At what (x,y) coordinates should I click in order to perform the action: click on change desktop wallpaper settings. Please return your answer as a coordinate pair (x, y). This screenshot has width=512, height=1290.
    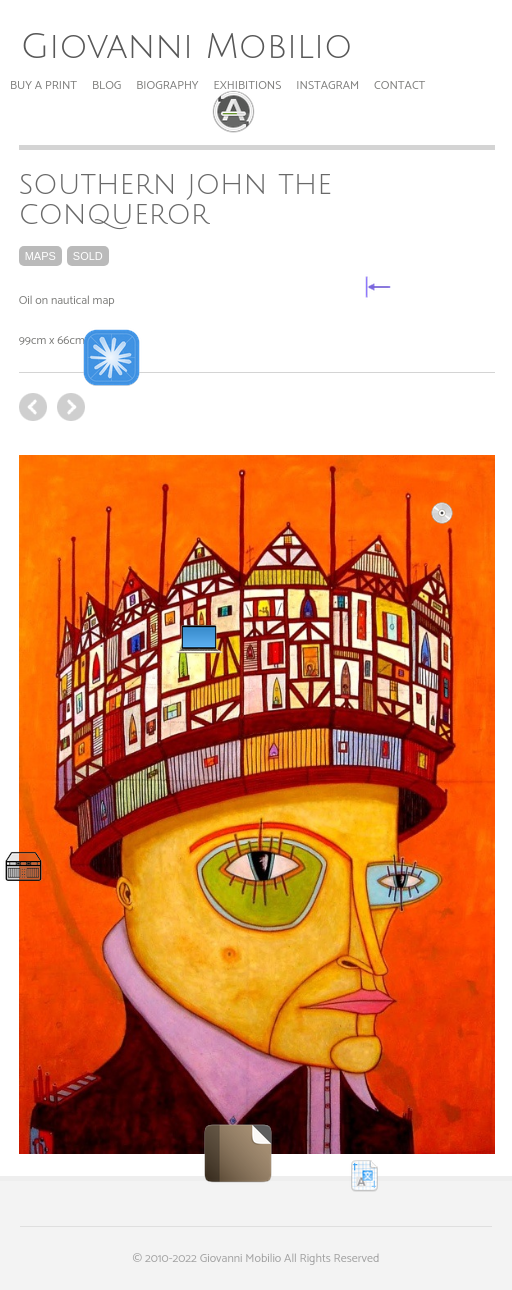
    Looking at the image, I should click on (238, 1151).